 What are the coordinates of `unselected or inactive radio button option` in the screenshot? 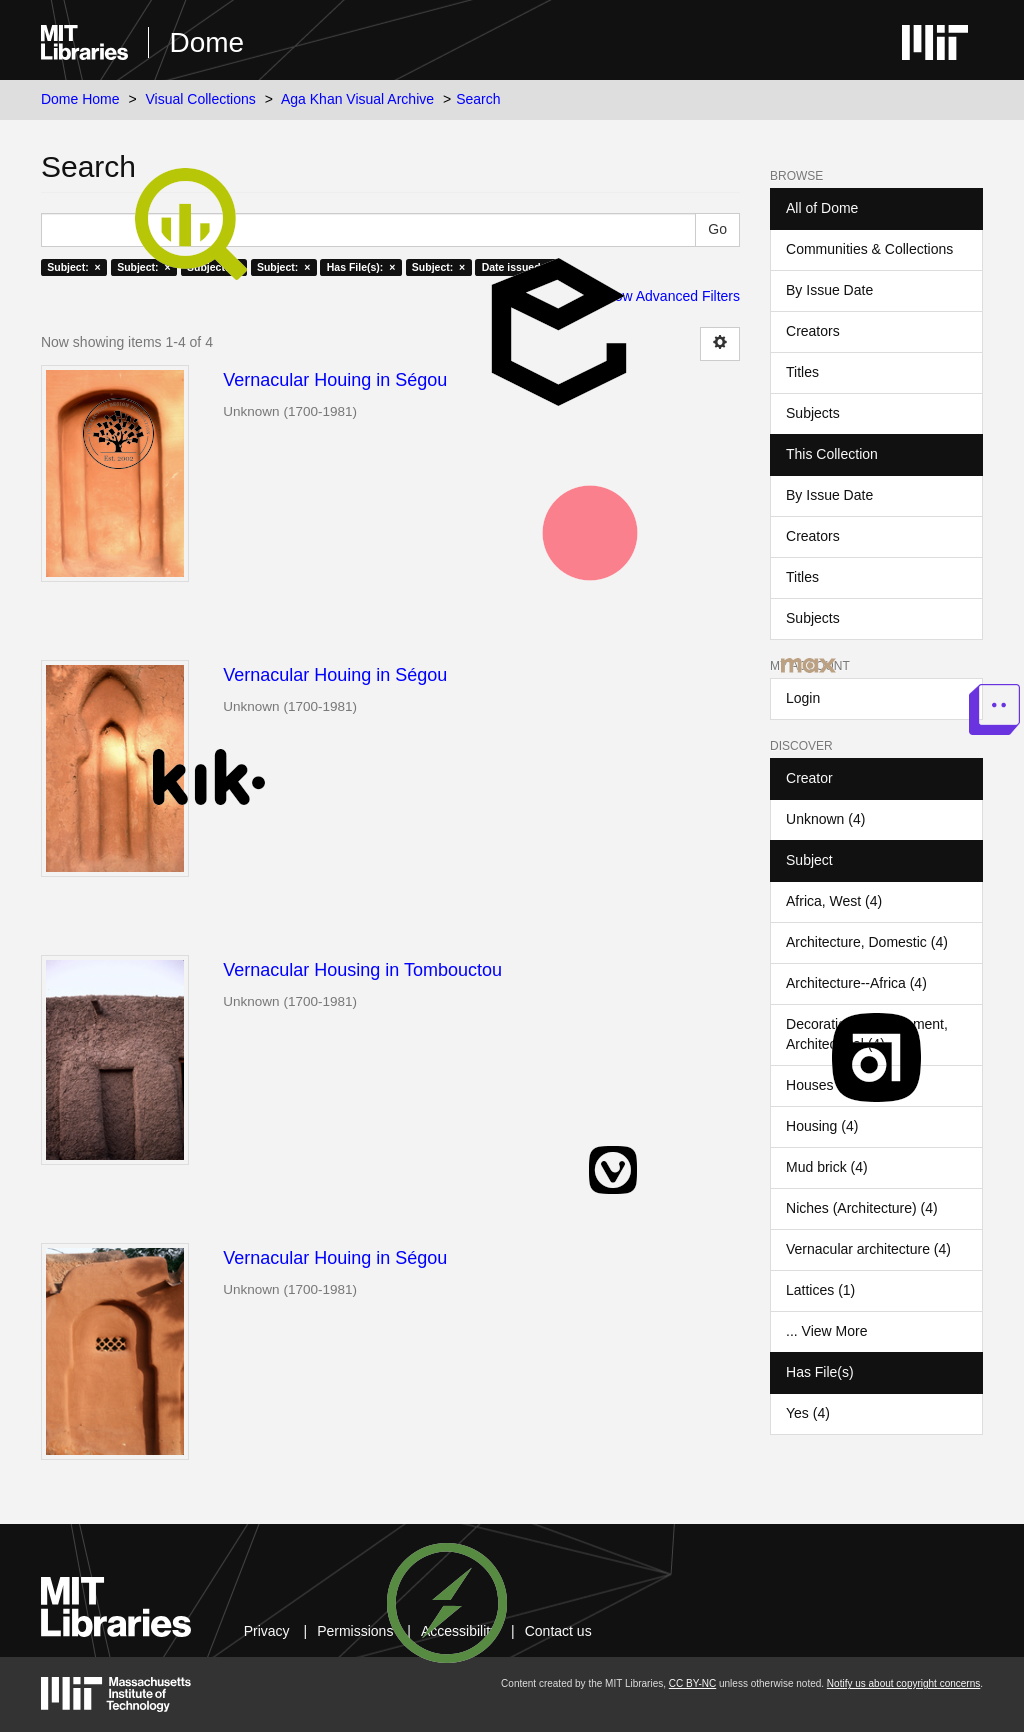 It's located at (590, 533).